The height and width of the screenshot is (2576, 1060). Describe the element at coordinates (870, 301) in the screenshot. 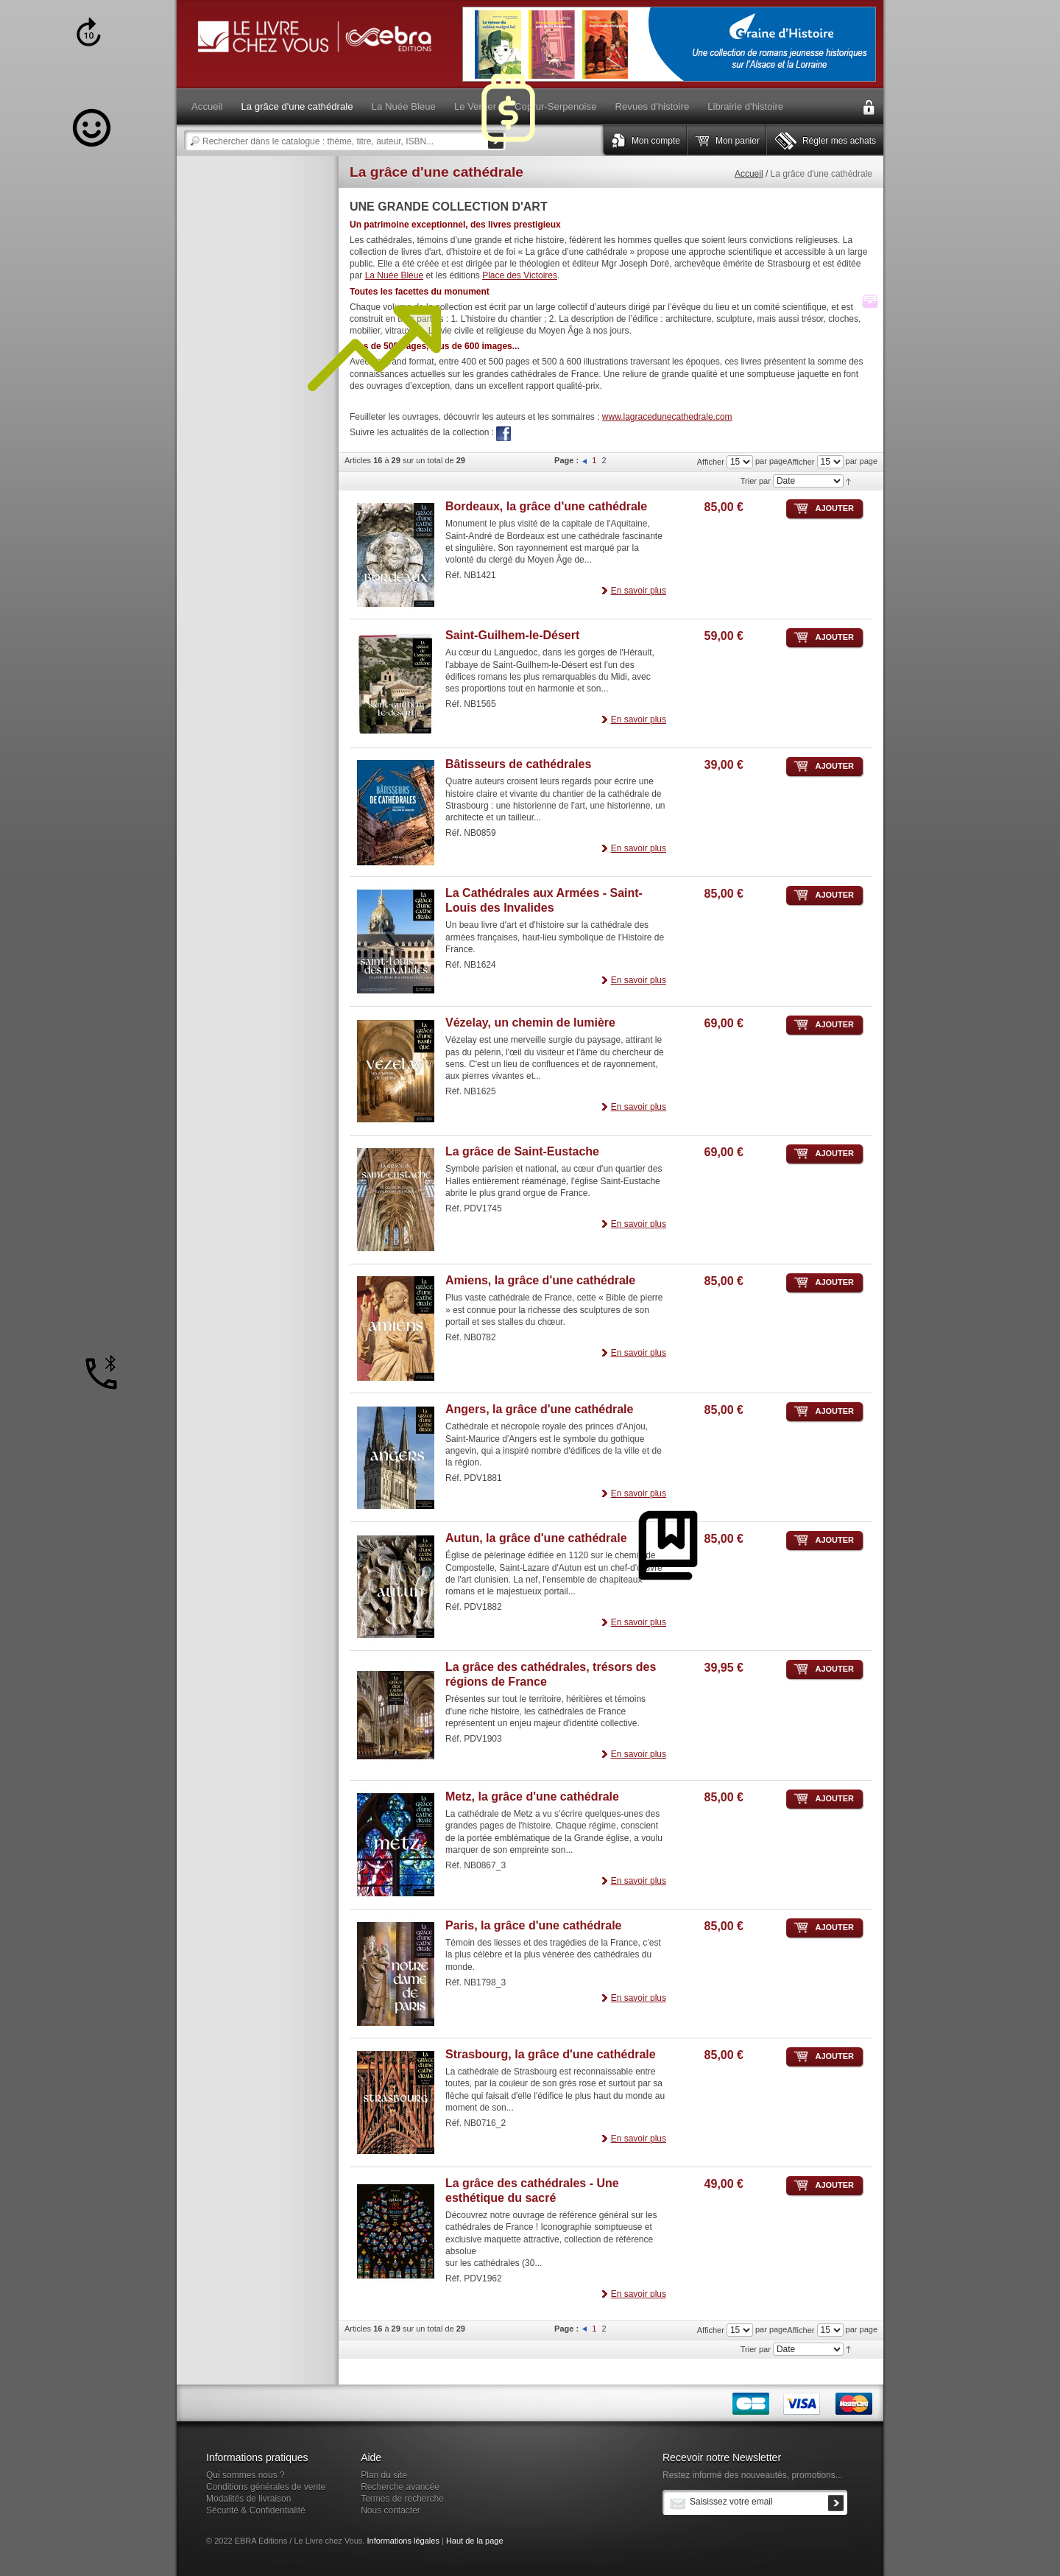

I see `view inbox or received files` at that location.